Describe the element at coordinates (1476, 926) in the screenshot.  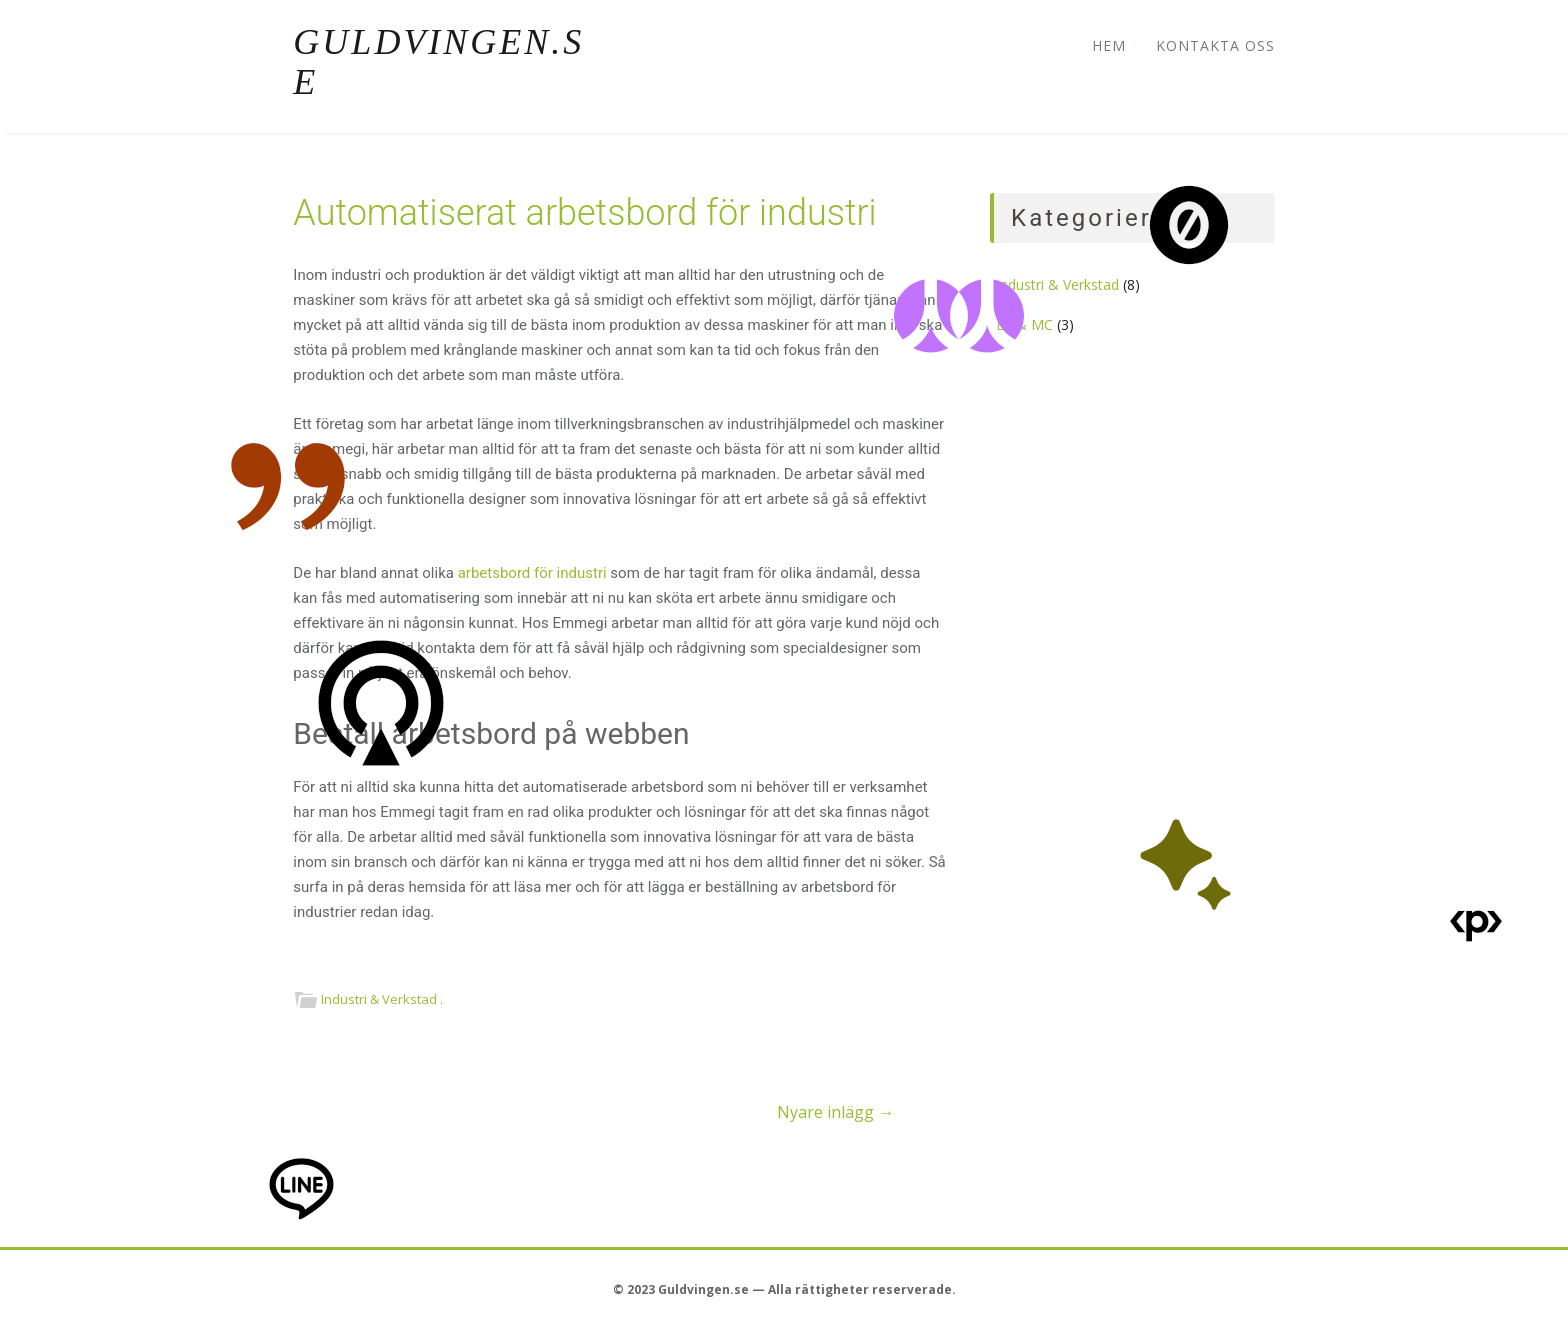
I see `visit the Packt publishing website` at that location.